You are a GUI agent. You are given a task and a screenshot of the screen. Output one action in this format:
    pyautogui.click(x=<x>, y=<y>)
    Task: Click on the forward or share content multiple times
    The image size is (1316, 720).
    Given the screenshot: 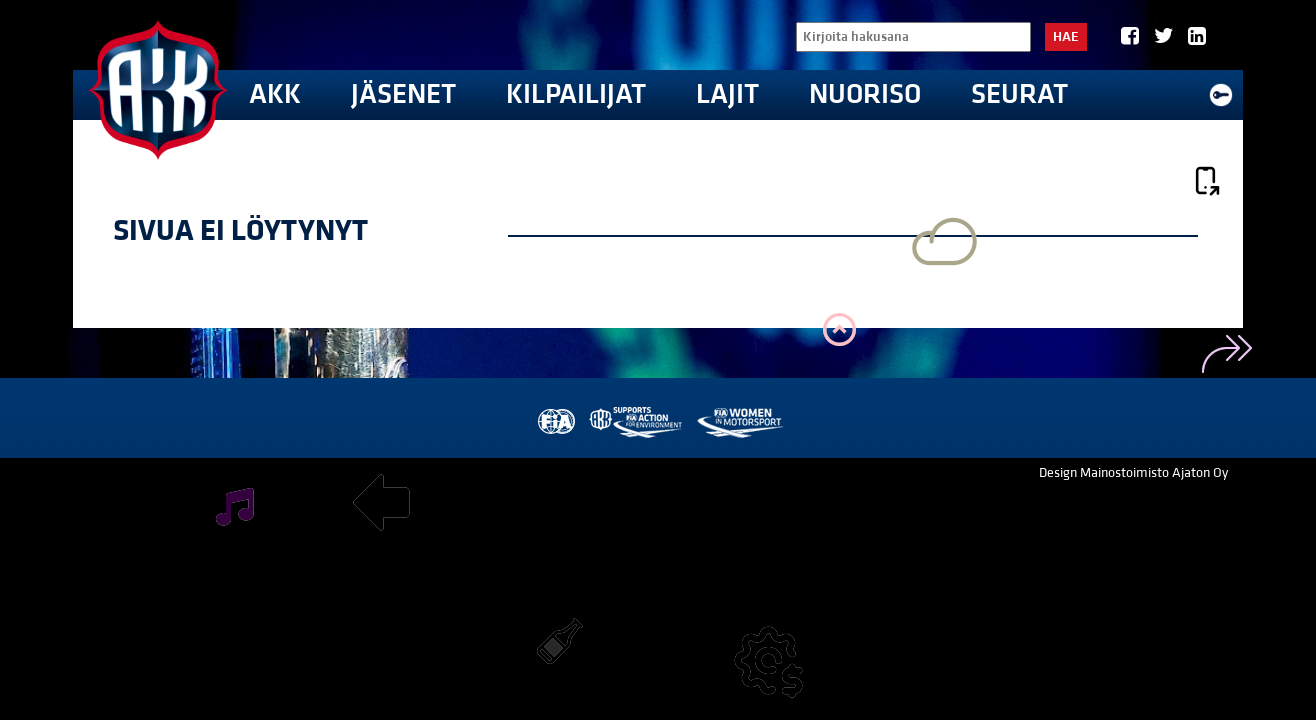 What is the action you would take?
    pyautogui.click(x=1227, y=354)
    